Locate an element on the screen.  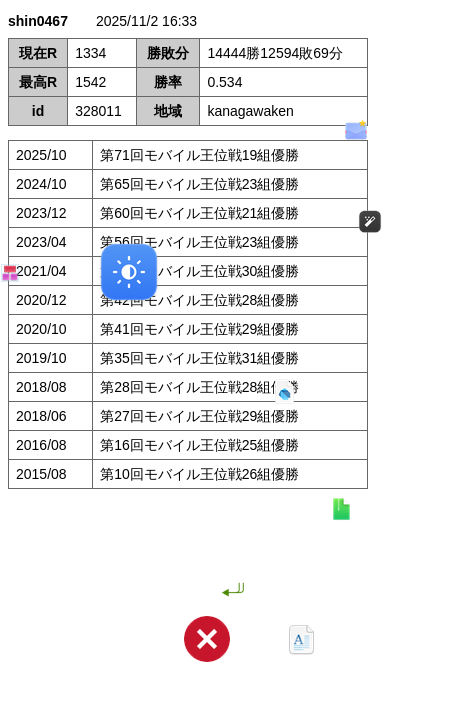
open a text document is located at coordinates (301, 639).